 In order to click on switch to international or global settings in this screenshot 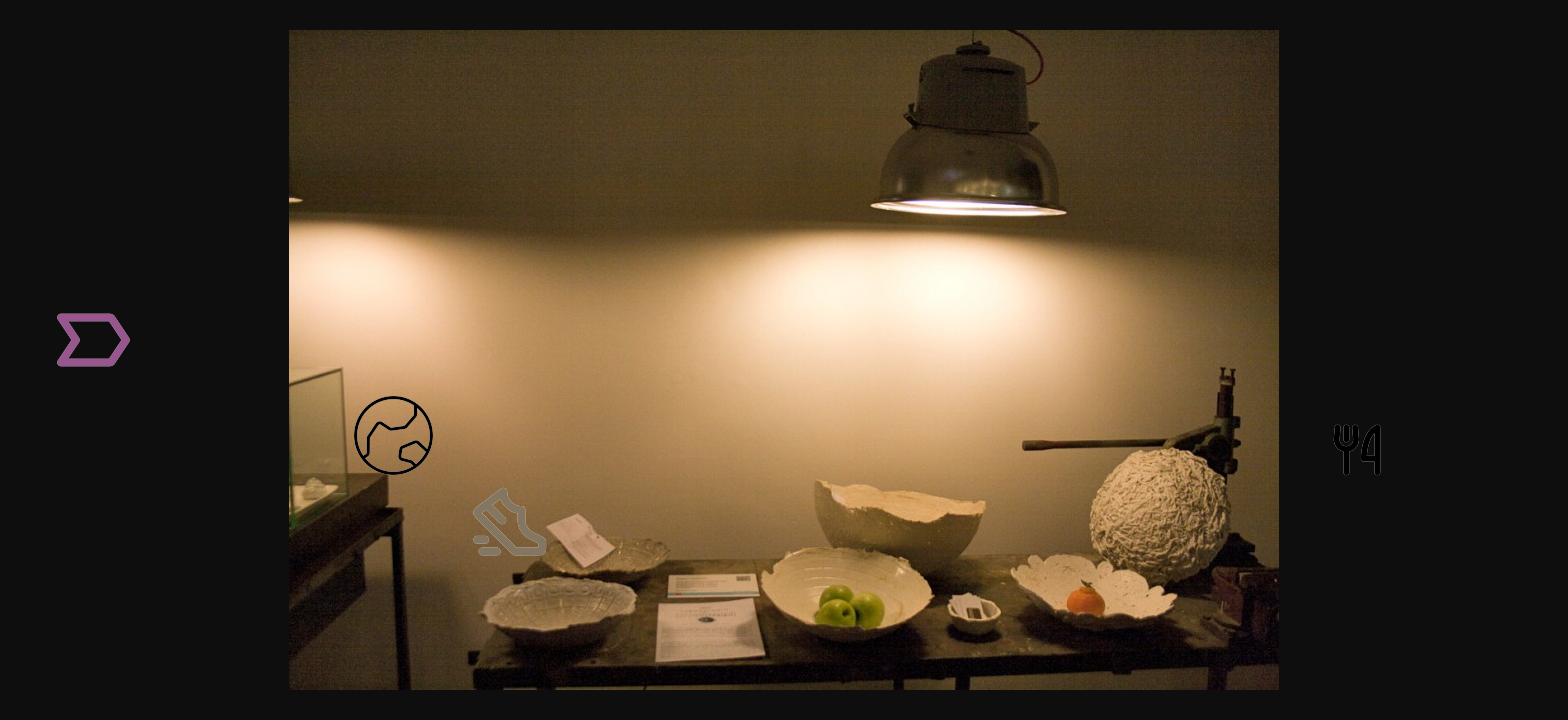, I will do `click(393, 435)`.